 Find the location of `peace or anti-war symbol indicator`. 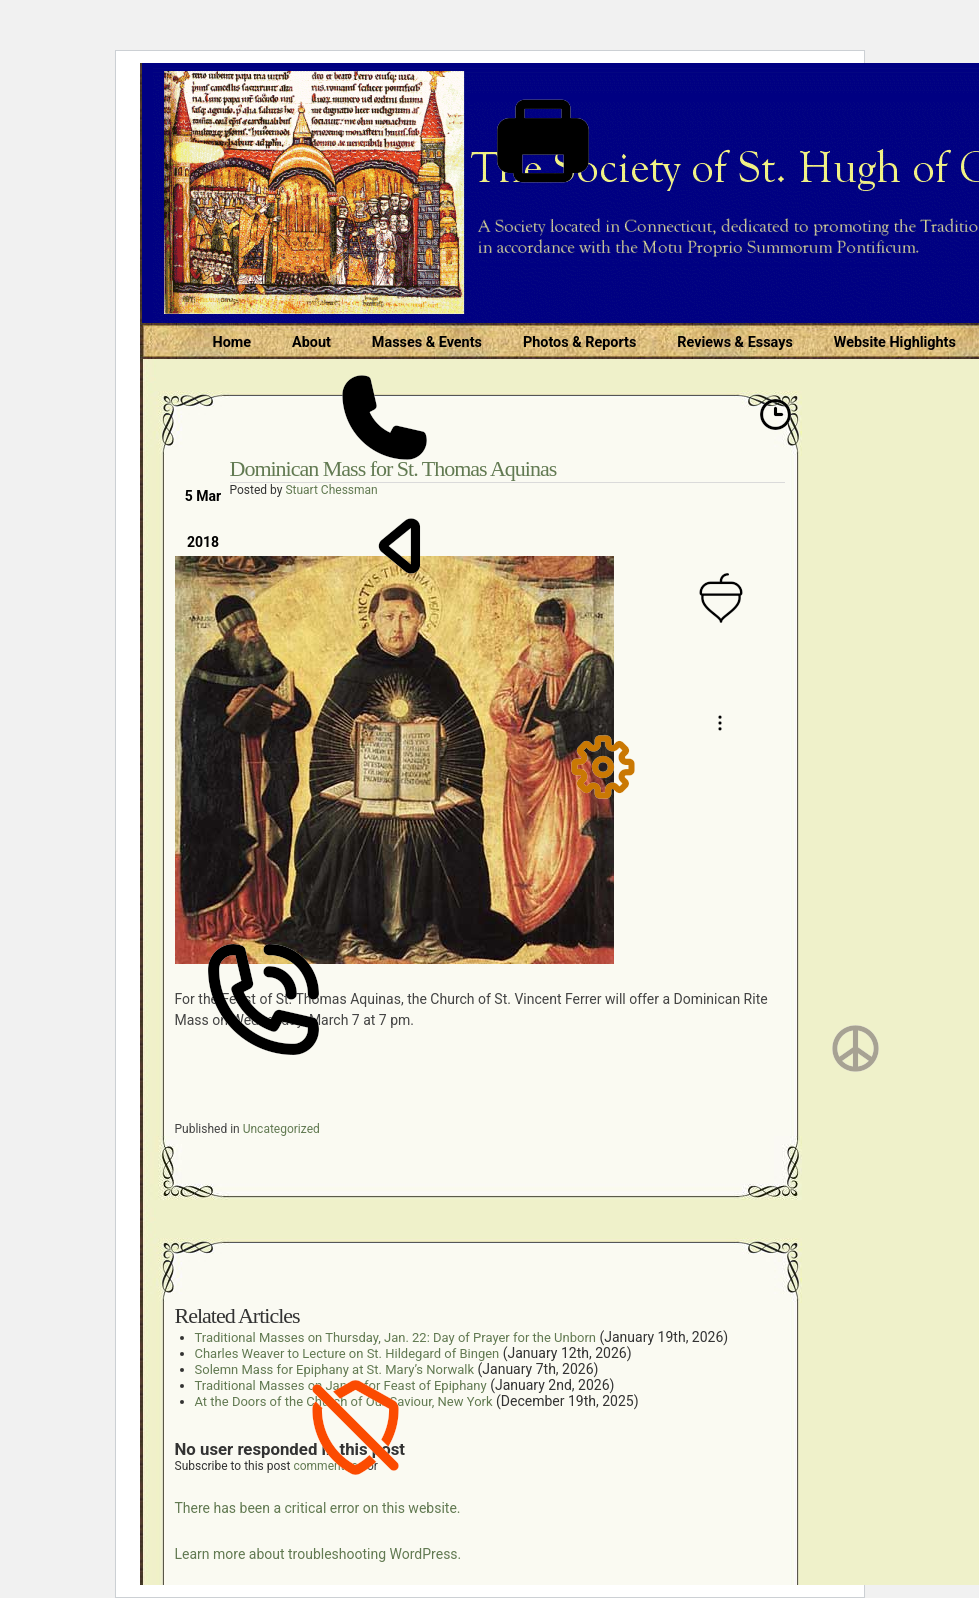

peace or anti-war symbol indicator is located at coordinates (855, 1048).